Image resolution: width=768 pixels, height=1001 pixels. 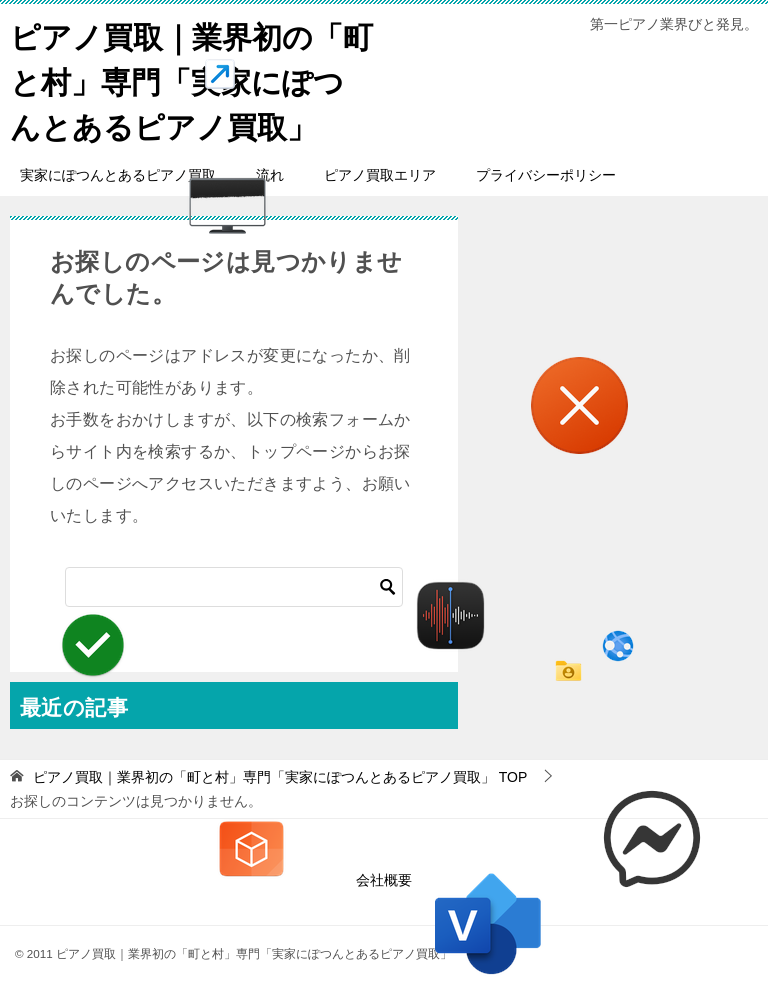 What do you see at coordinates (93, 645) in the screenshot?
I see `mark item as complete or approved` at bounding box center [93, 645].